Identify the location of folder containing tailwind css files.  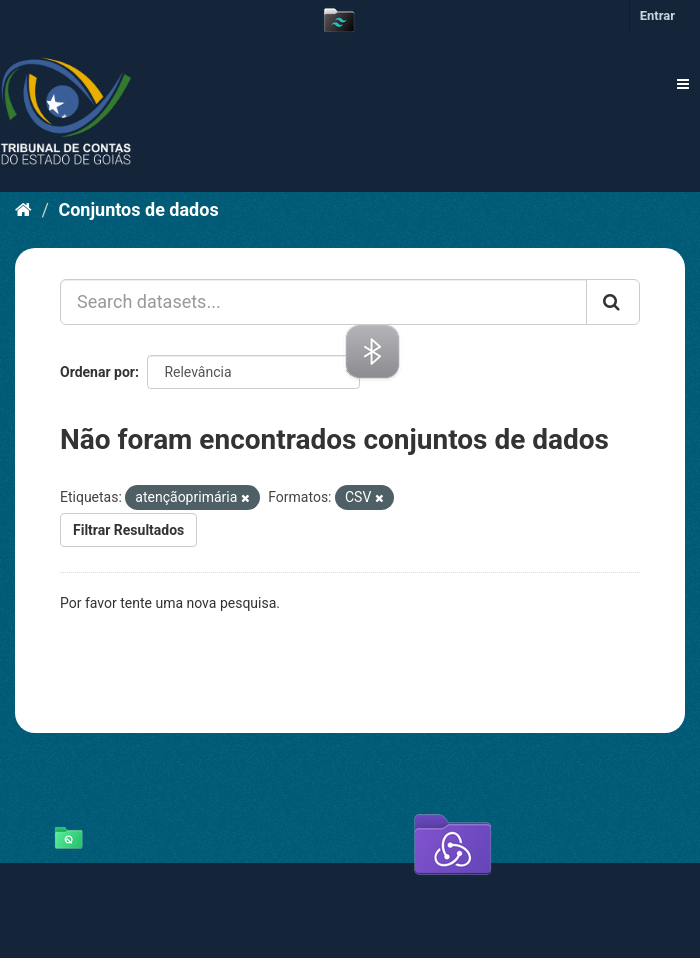
(339, 21).